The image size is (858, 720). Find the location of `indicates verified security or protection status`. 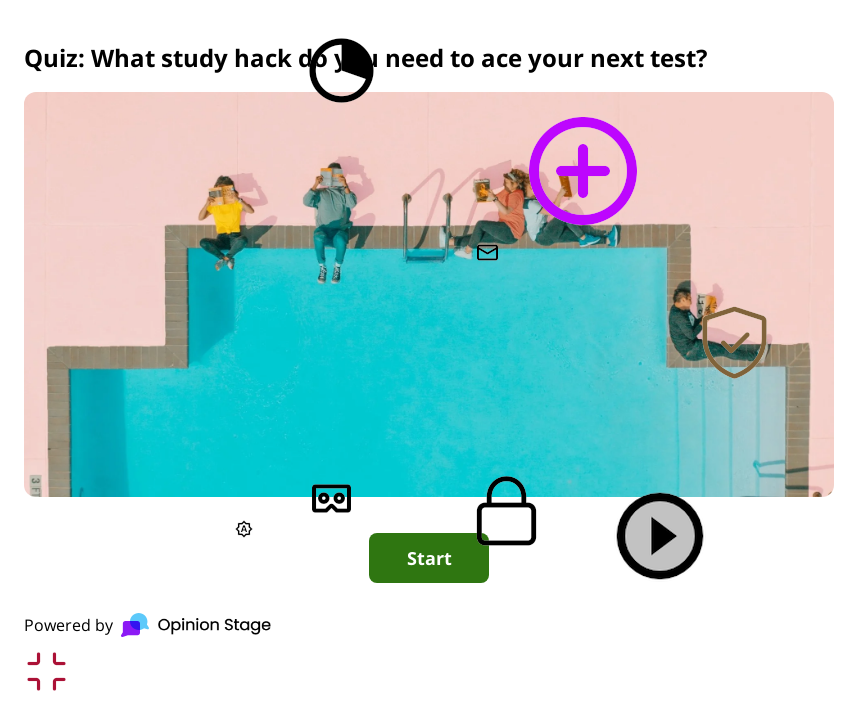

indicates verified security or protection status is located at coordinates (734, 343).